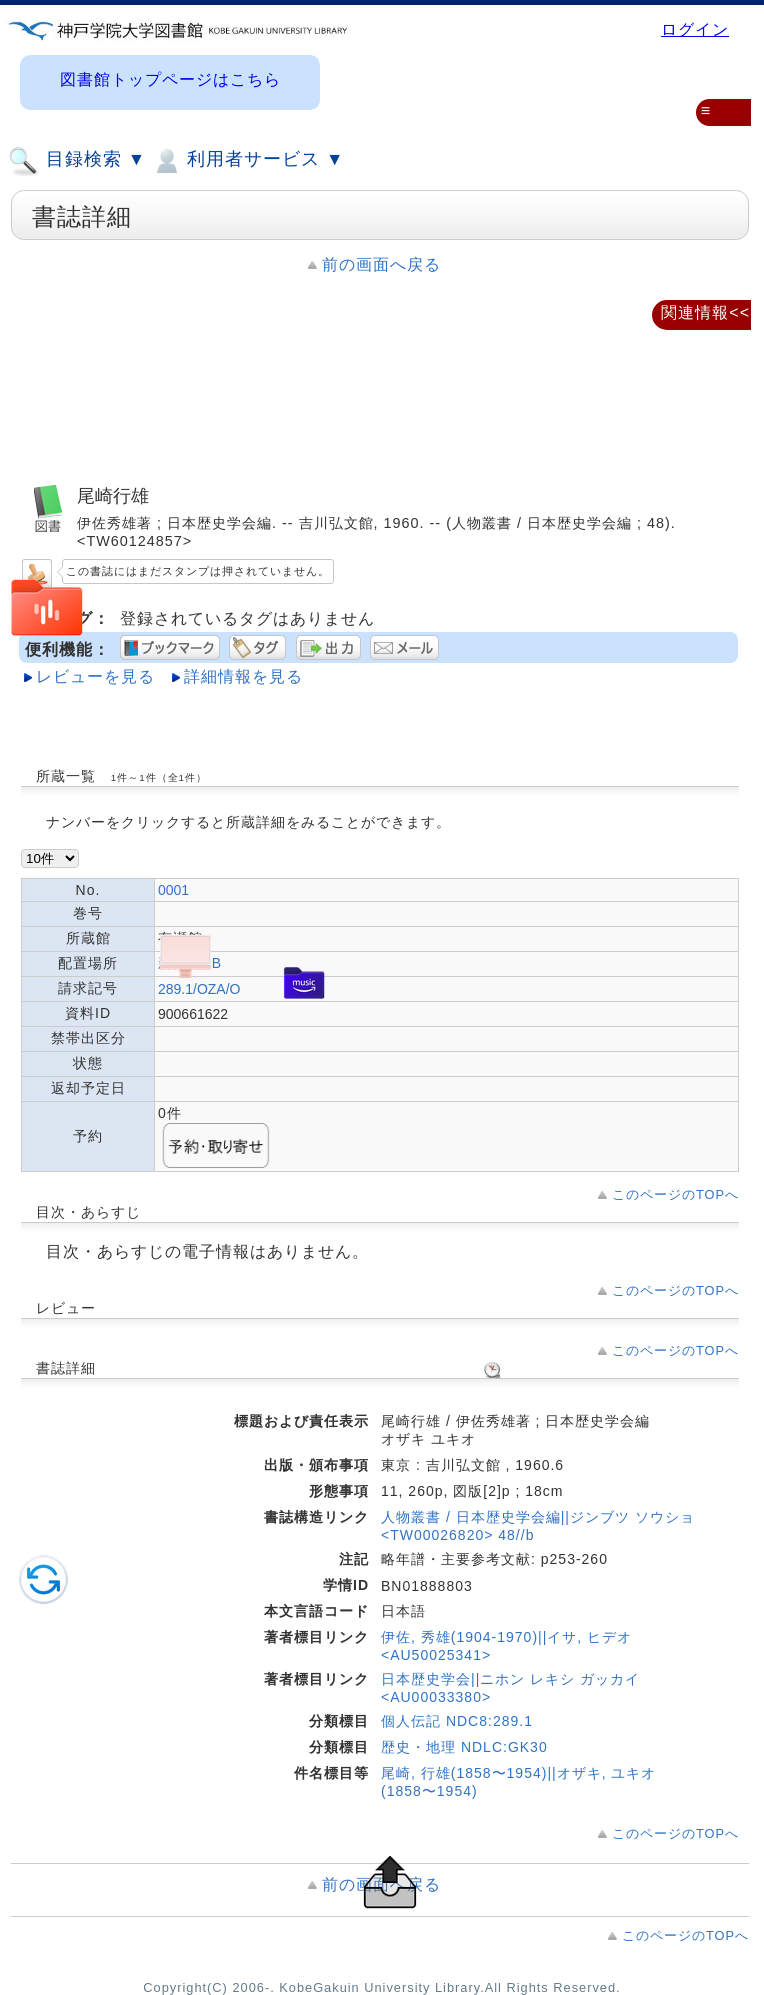 This screenshot has width=764, height=1995. I want to click on indicates sync or refresh in progress, so click(43, 1579).